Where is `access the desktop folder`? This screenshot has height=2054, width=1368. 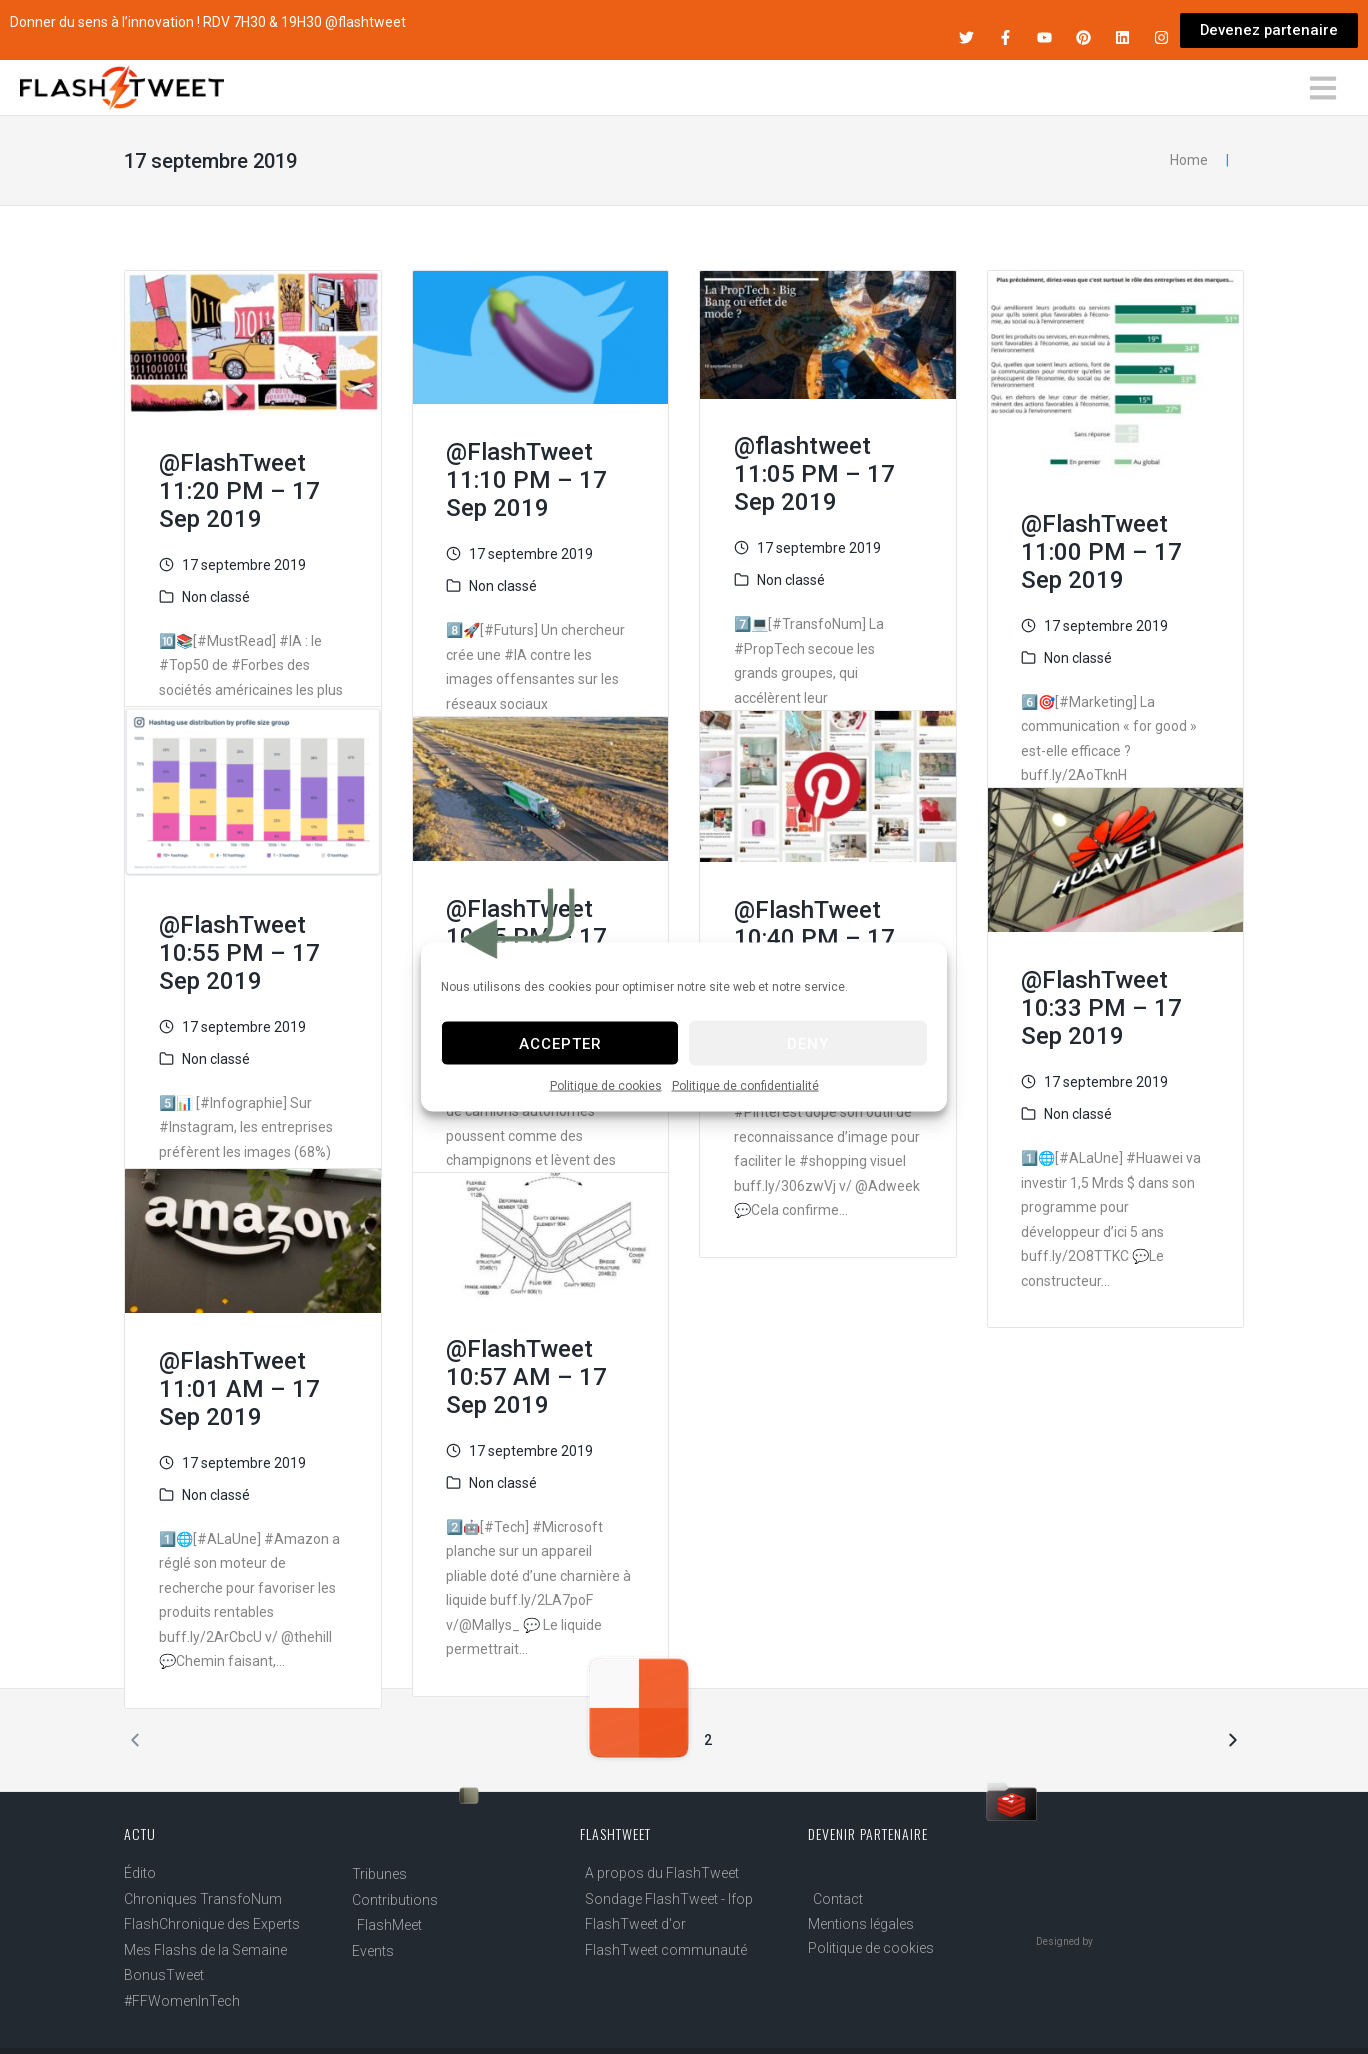
access the desktop folder is located at coordinates (469, 1795).